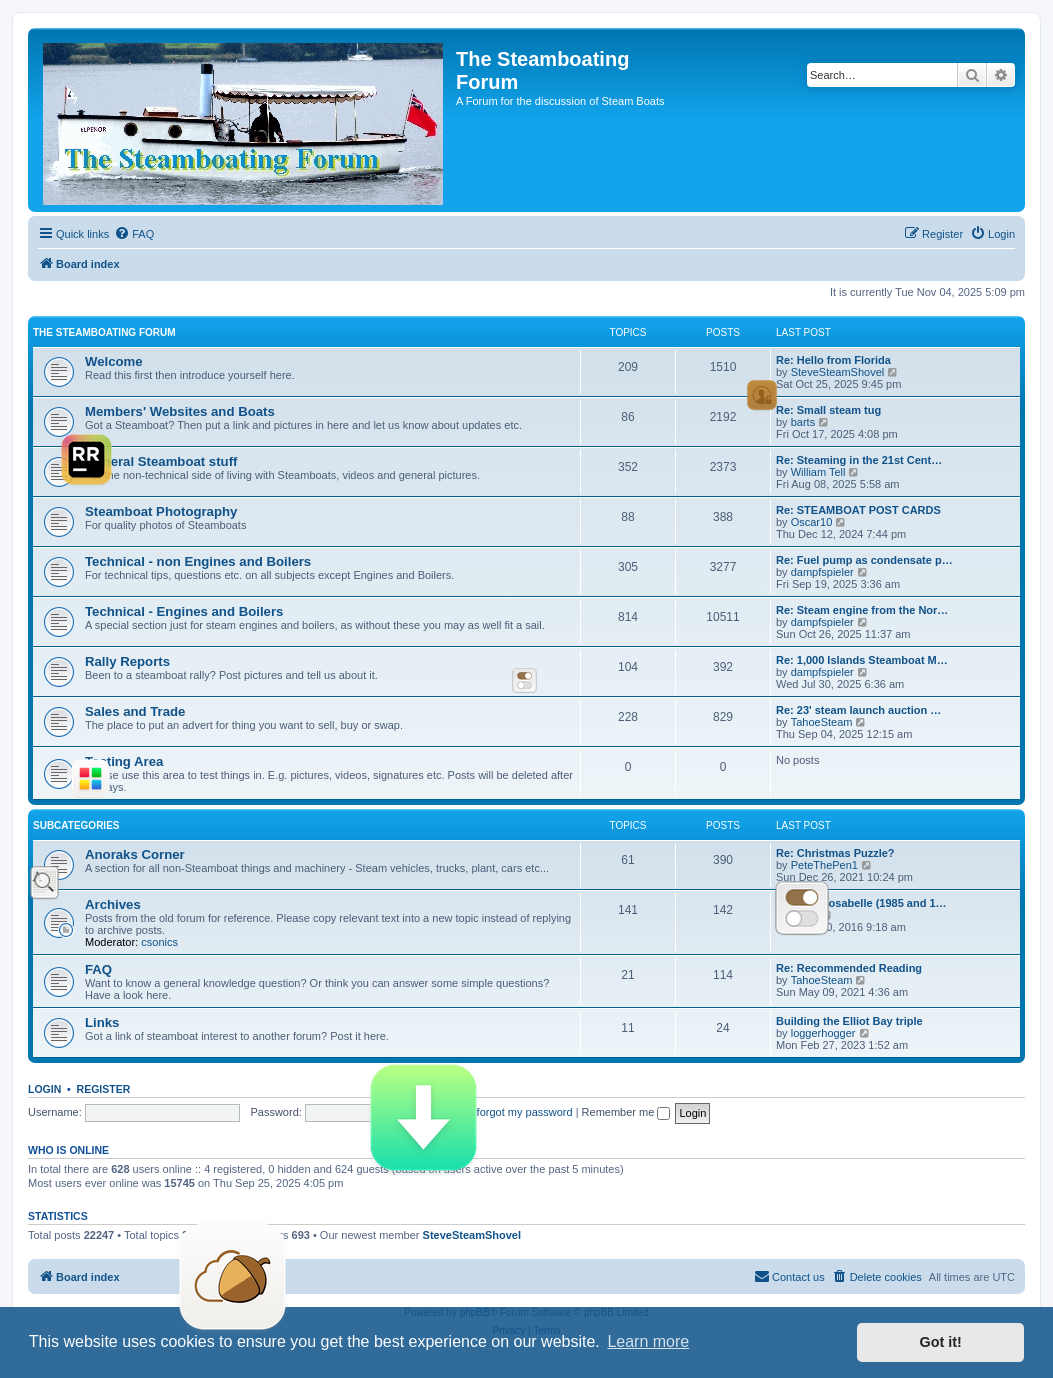 This screenshot has width=1053, height=1378. What do you see at coordinates (802, 908) in the screenshot?
I see `open gnome tweaks settings` at bounding box center [802, 908].